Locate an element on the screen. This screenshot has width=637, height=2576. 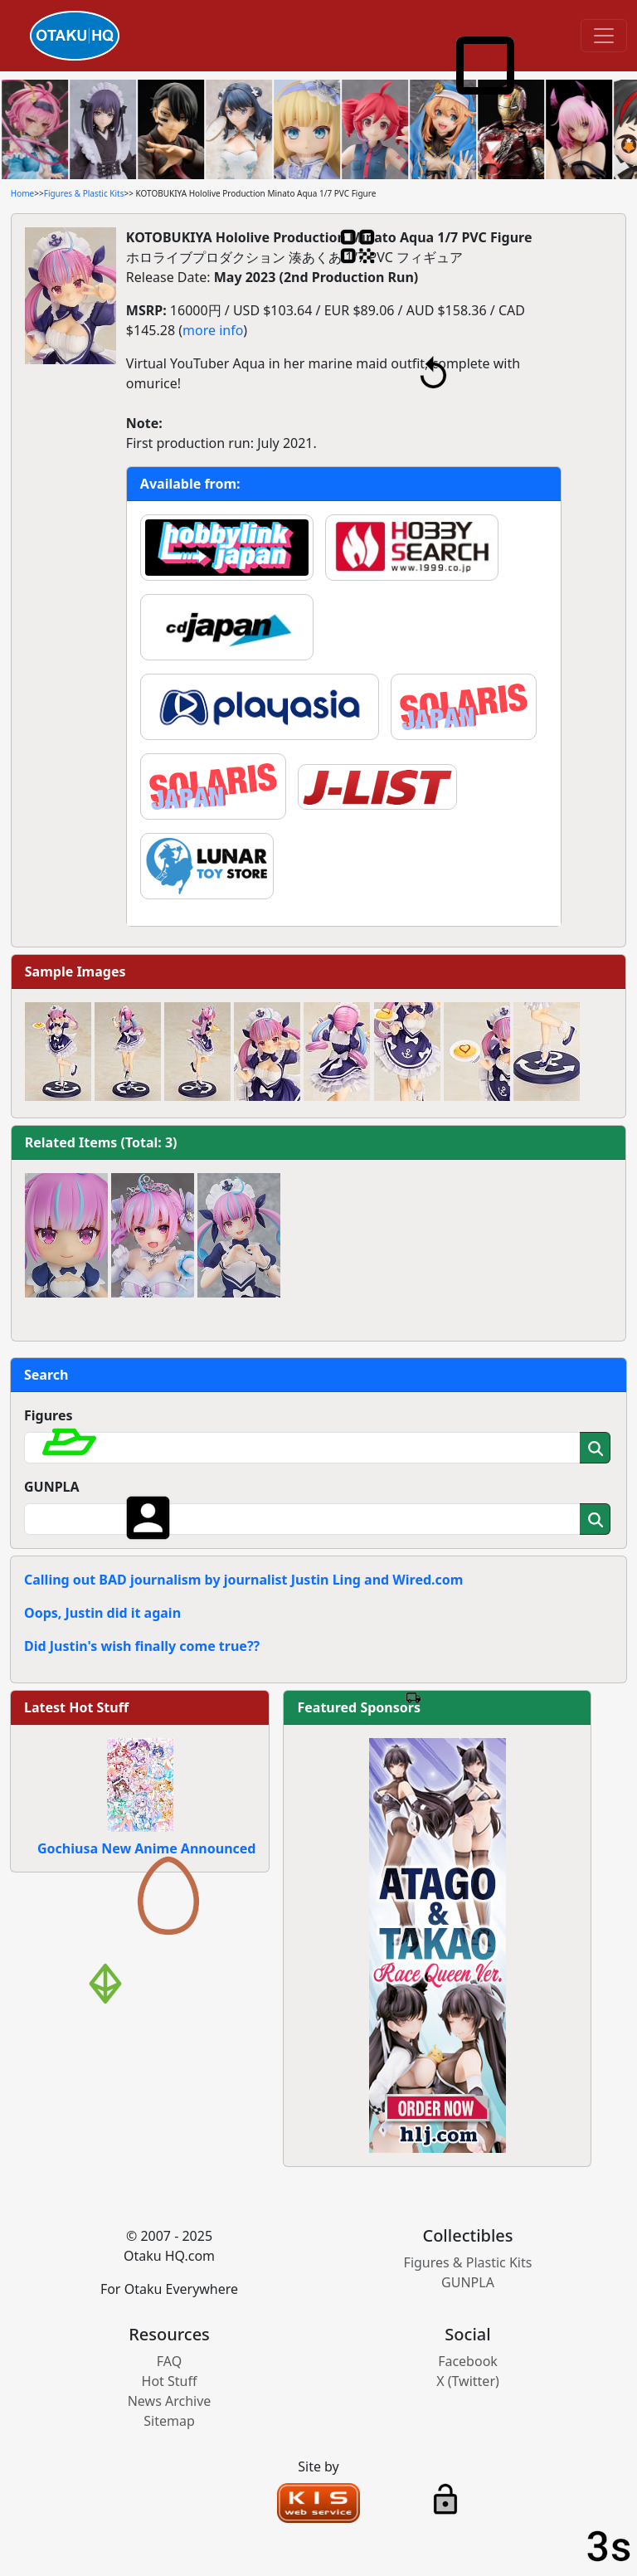
replay or restart current media is located at coordinates (433, 373).